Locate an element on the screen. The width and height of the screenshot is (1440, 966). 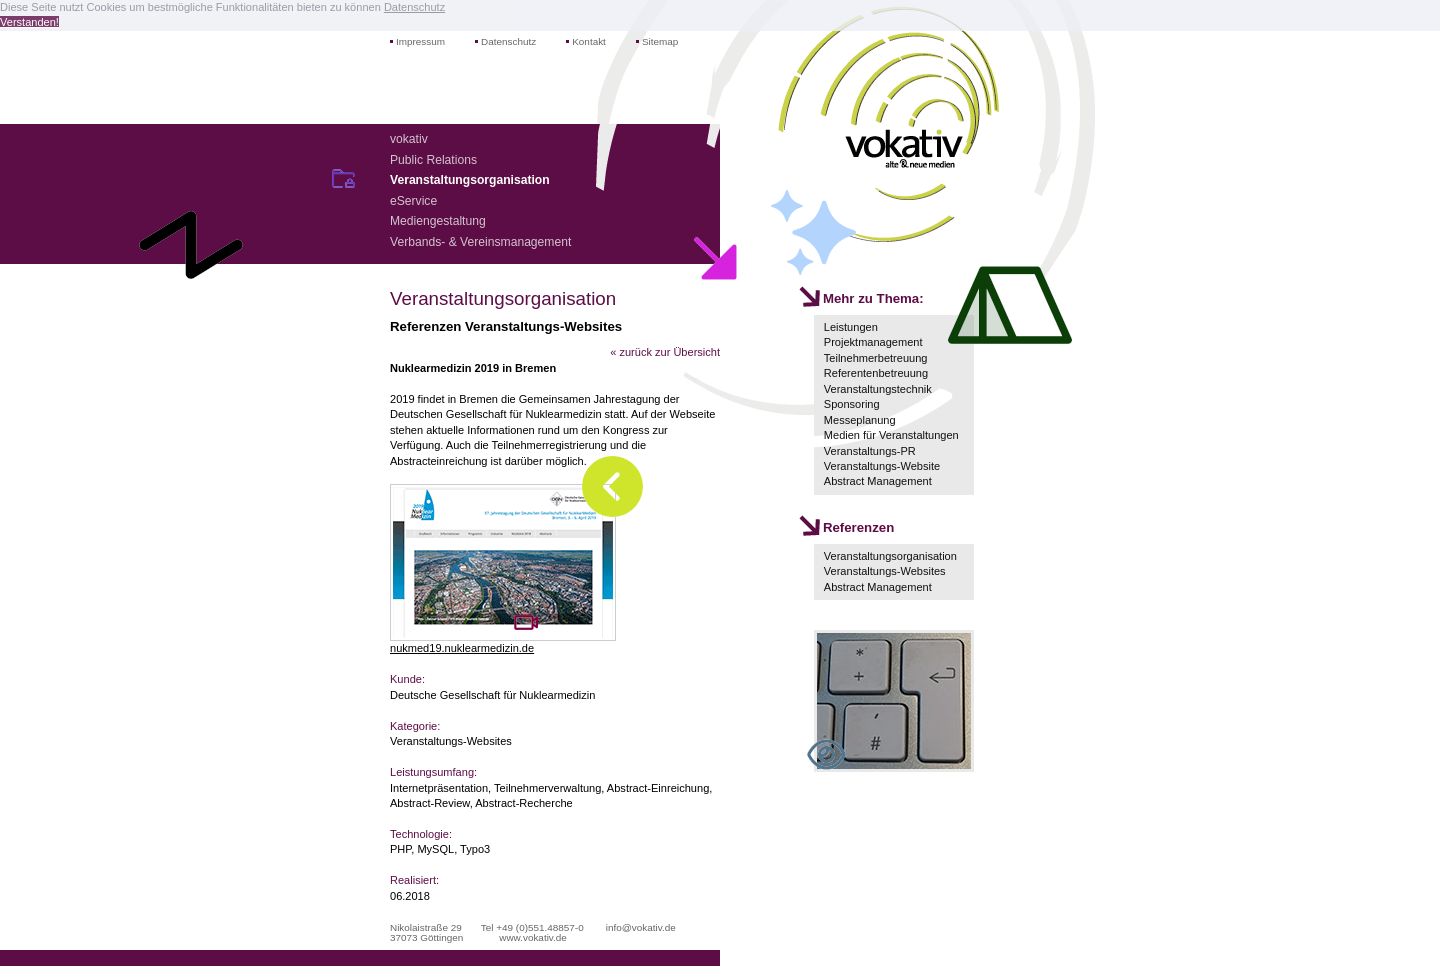
view or preview content is located at coordinates (826, 754).